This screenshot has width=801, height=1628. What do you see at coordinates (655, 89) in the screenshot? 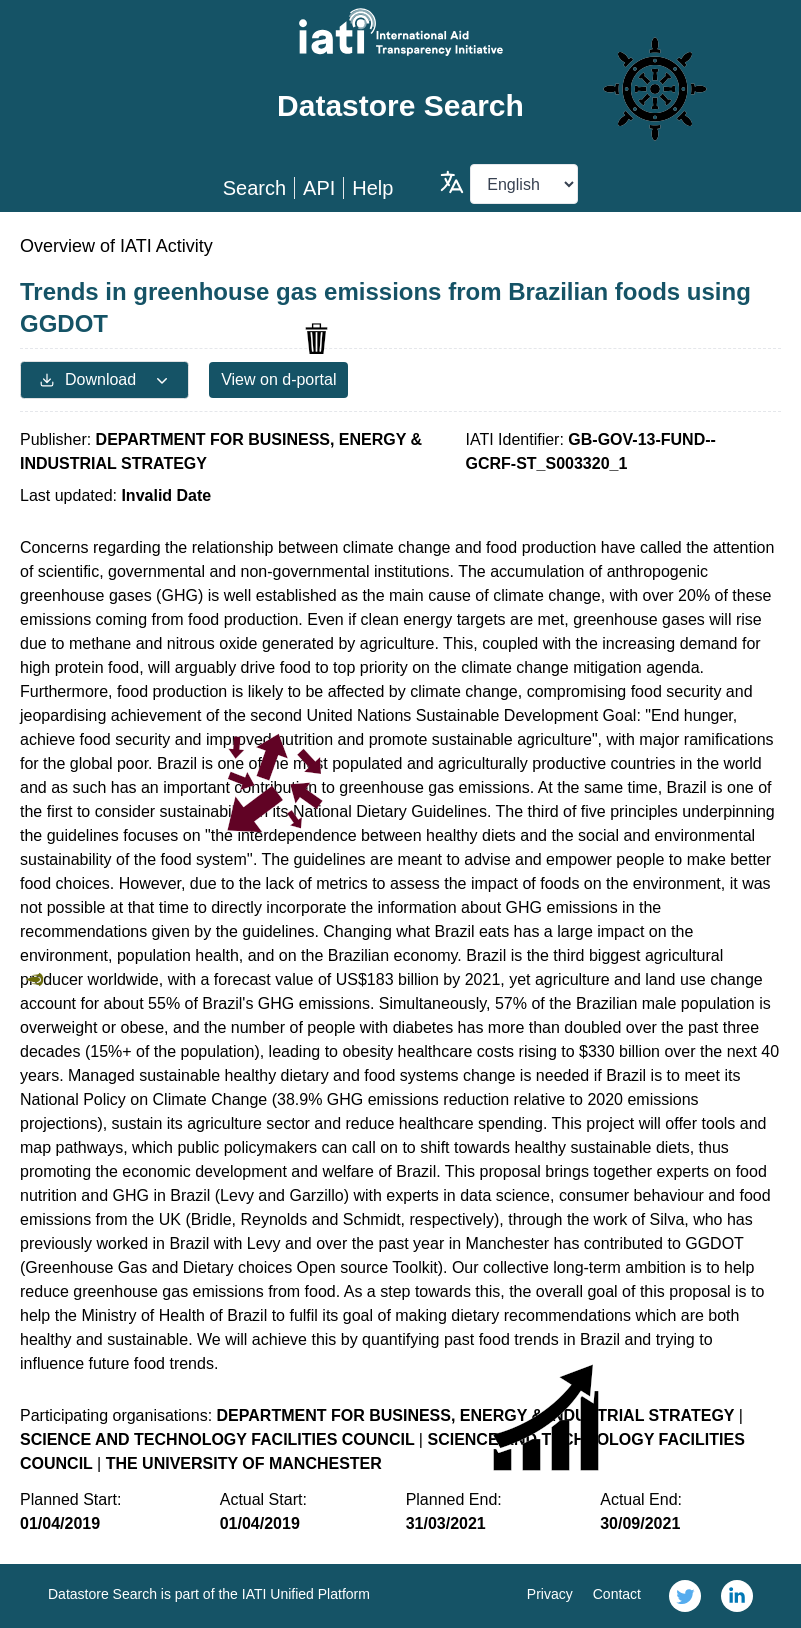
I see `navigate to sailing or nautical settings` at bounding box center [655, 89].